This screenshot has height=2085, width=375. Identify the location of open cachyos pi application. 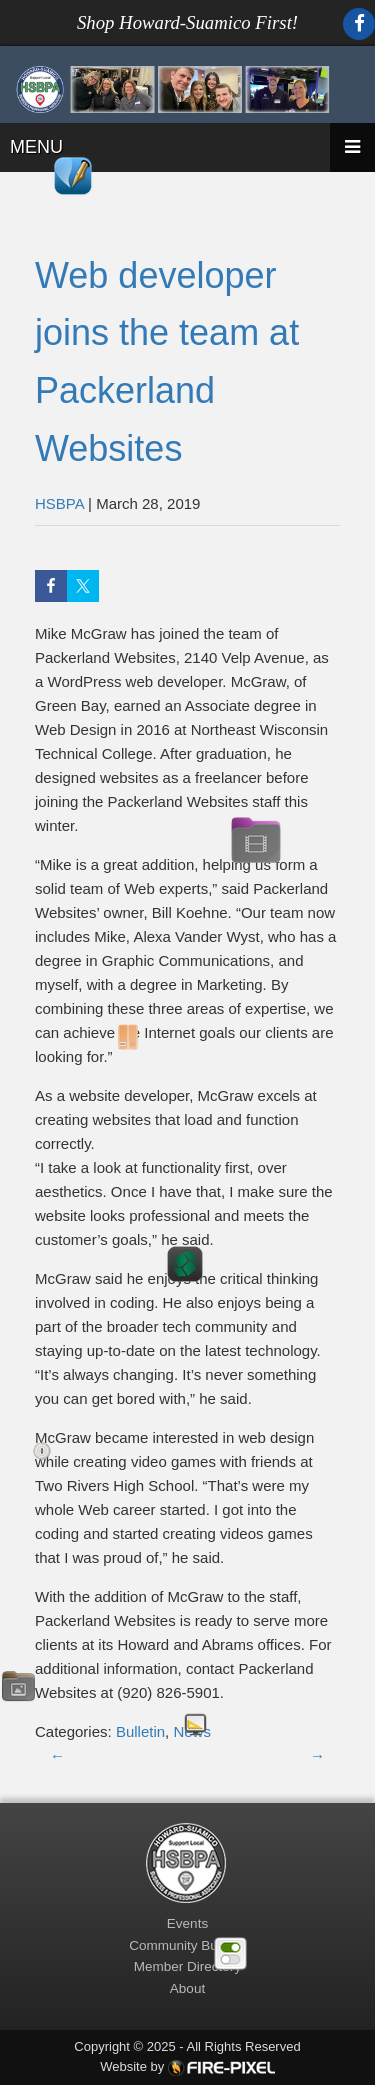
(185, 1264).